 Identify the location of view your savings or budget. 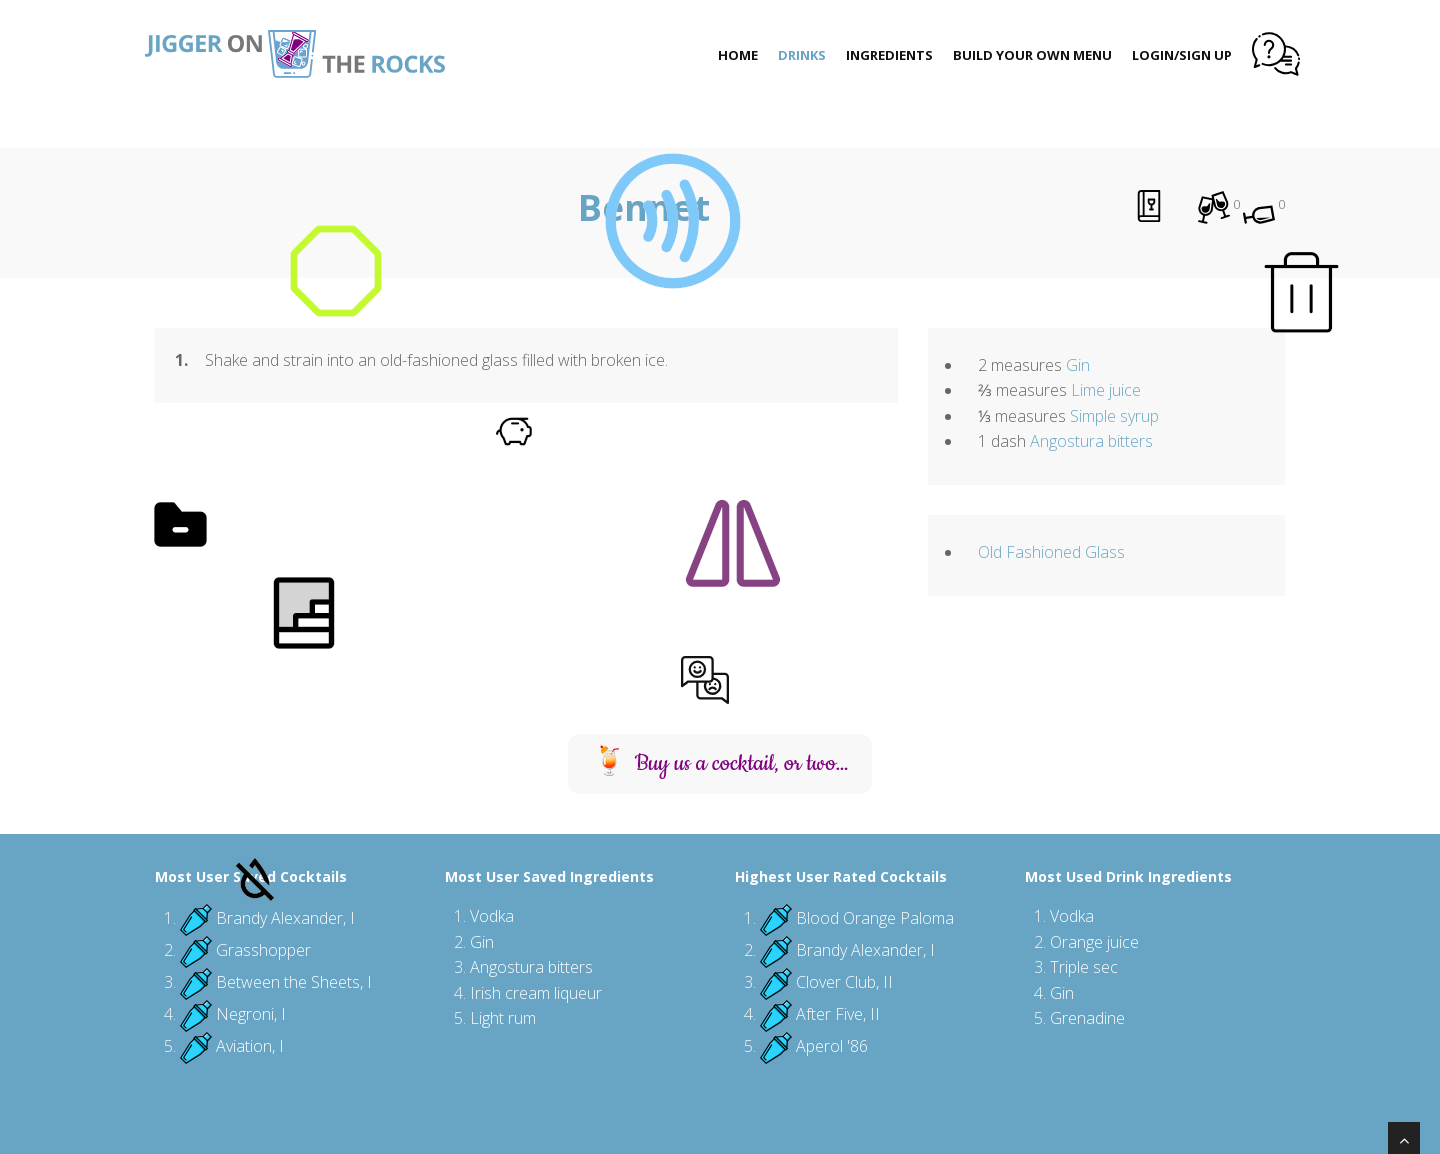
(514, 431).